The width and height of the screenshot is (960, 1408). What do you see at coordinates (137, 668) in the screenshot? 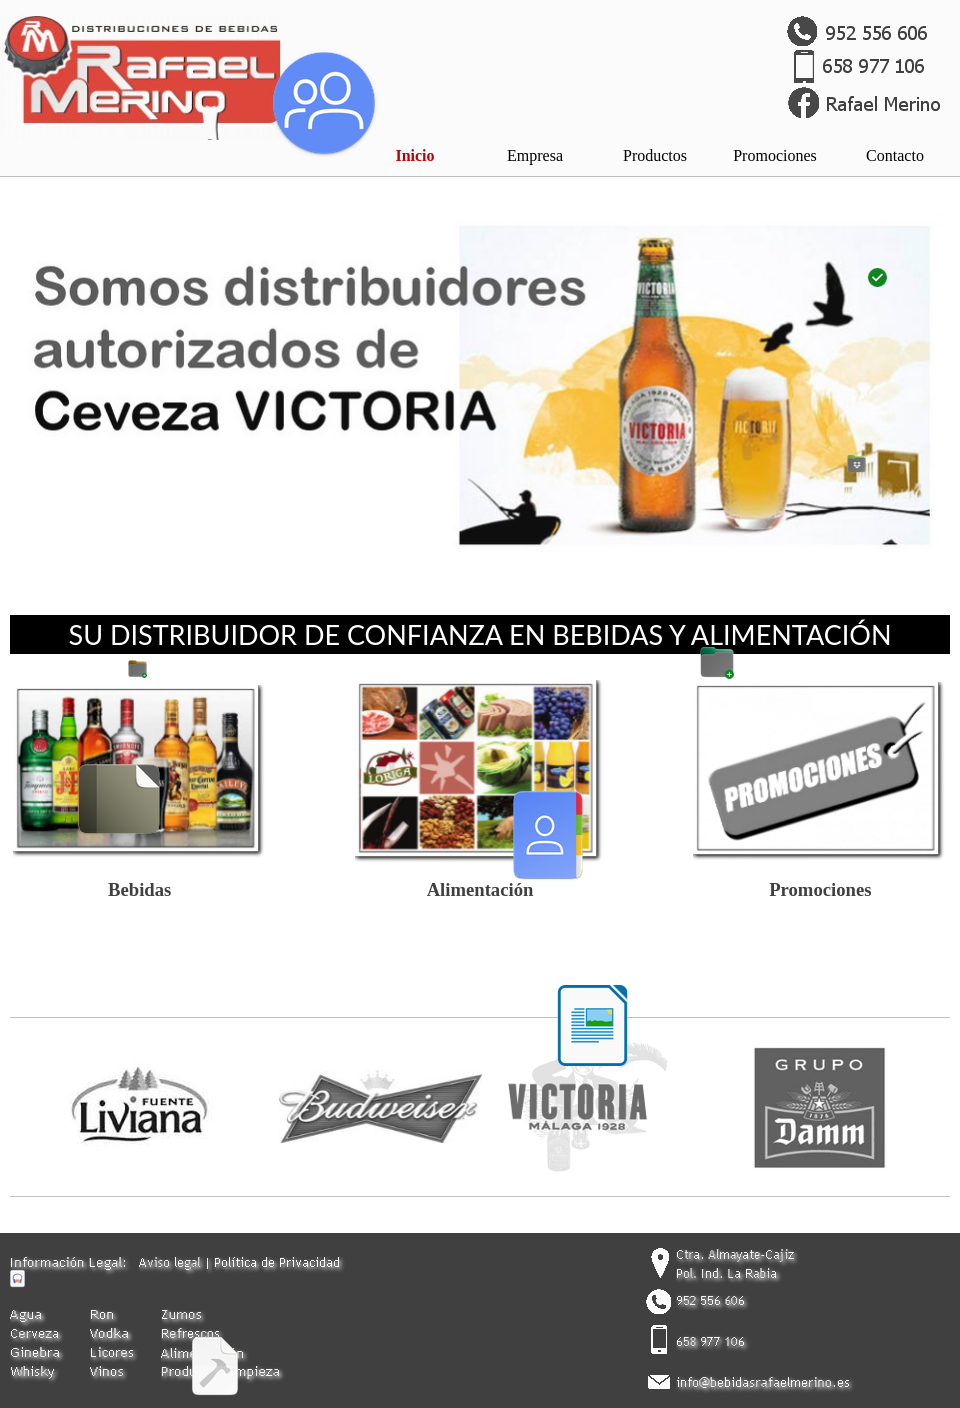
I see `create a new folder` at bounding box center [137, 668].